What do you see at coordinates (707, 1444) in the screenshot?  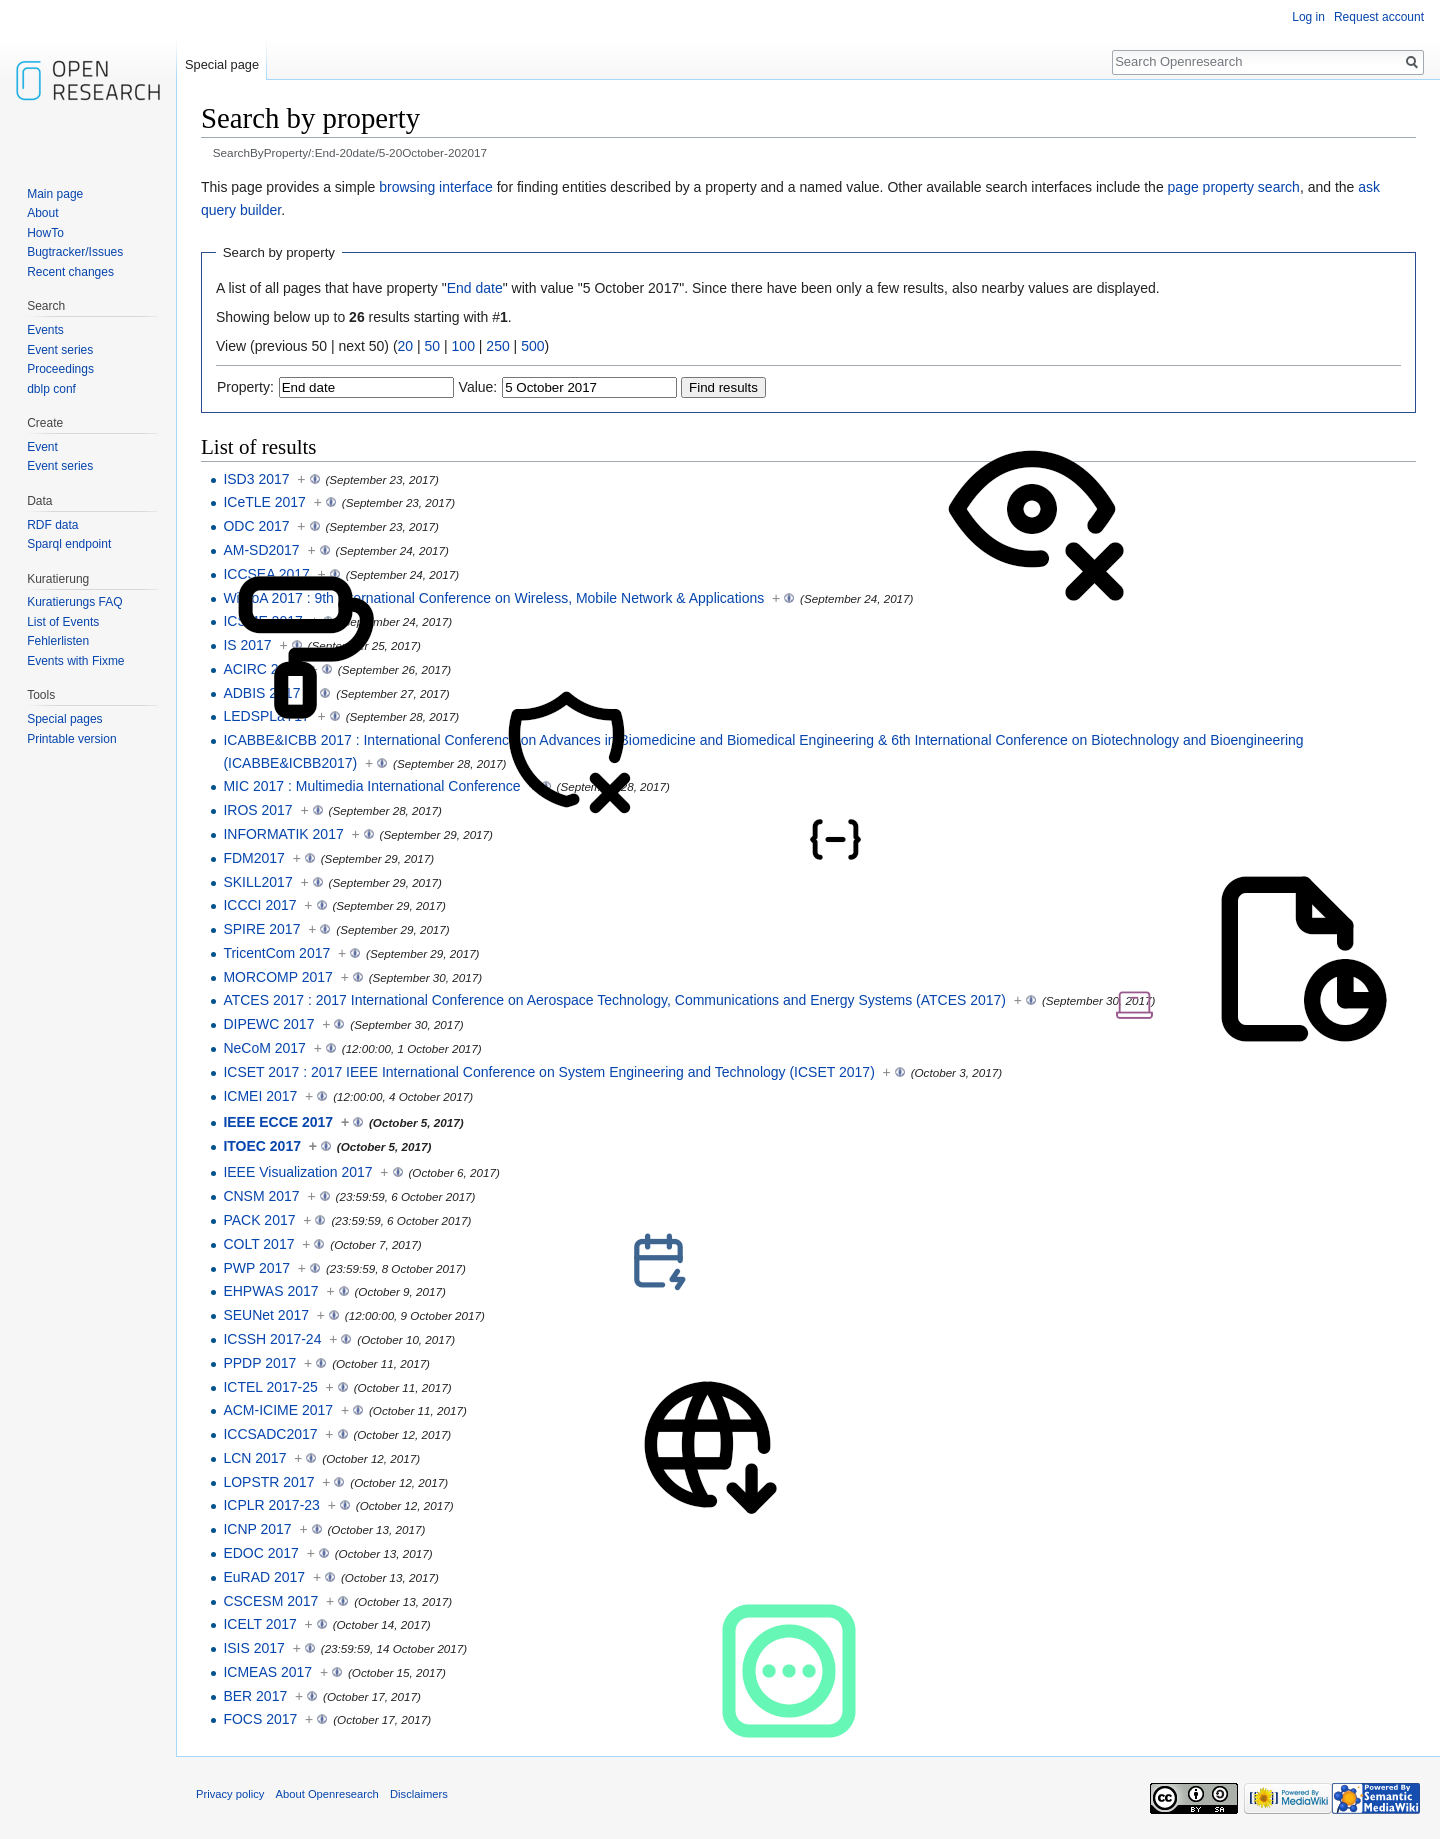 I see `download from the web` at bounding box center [707, 1444].